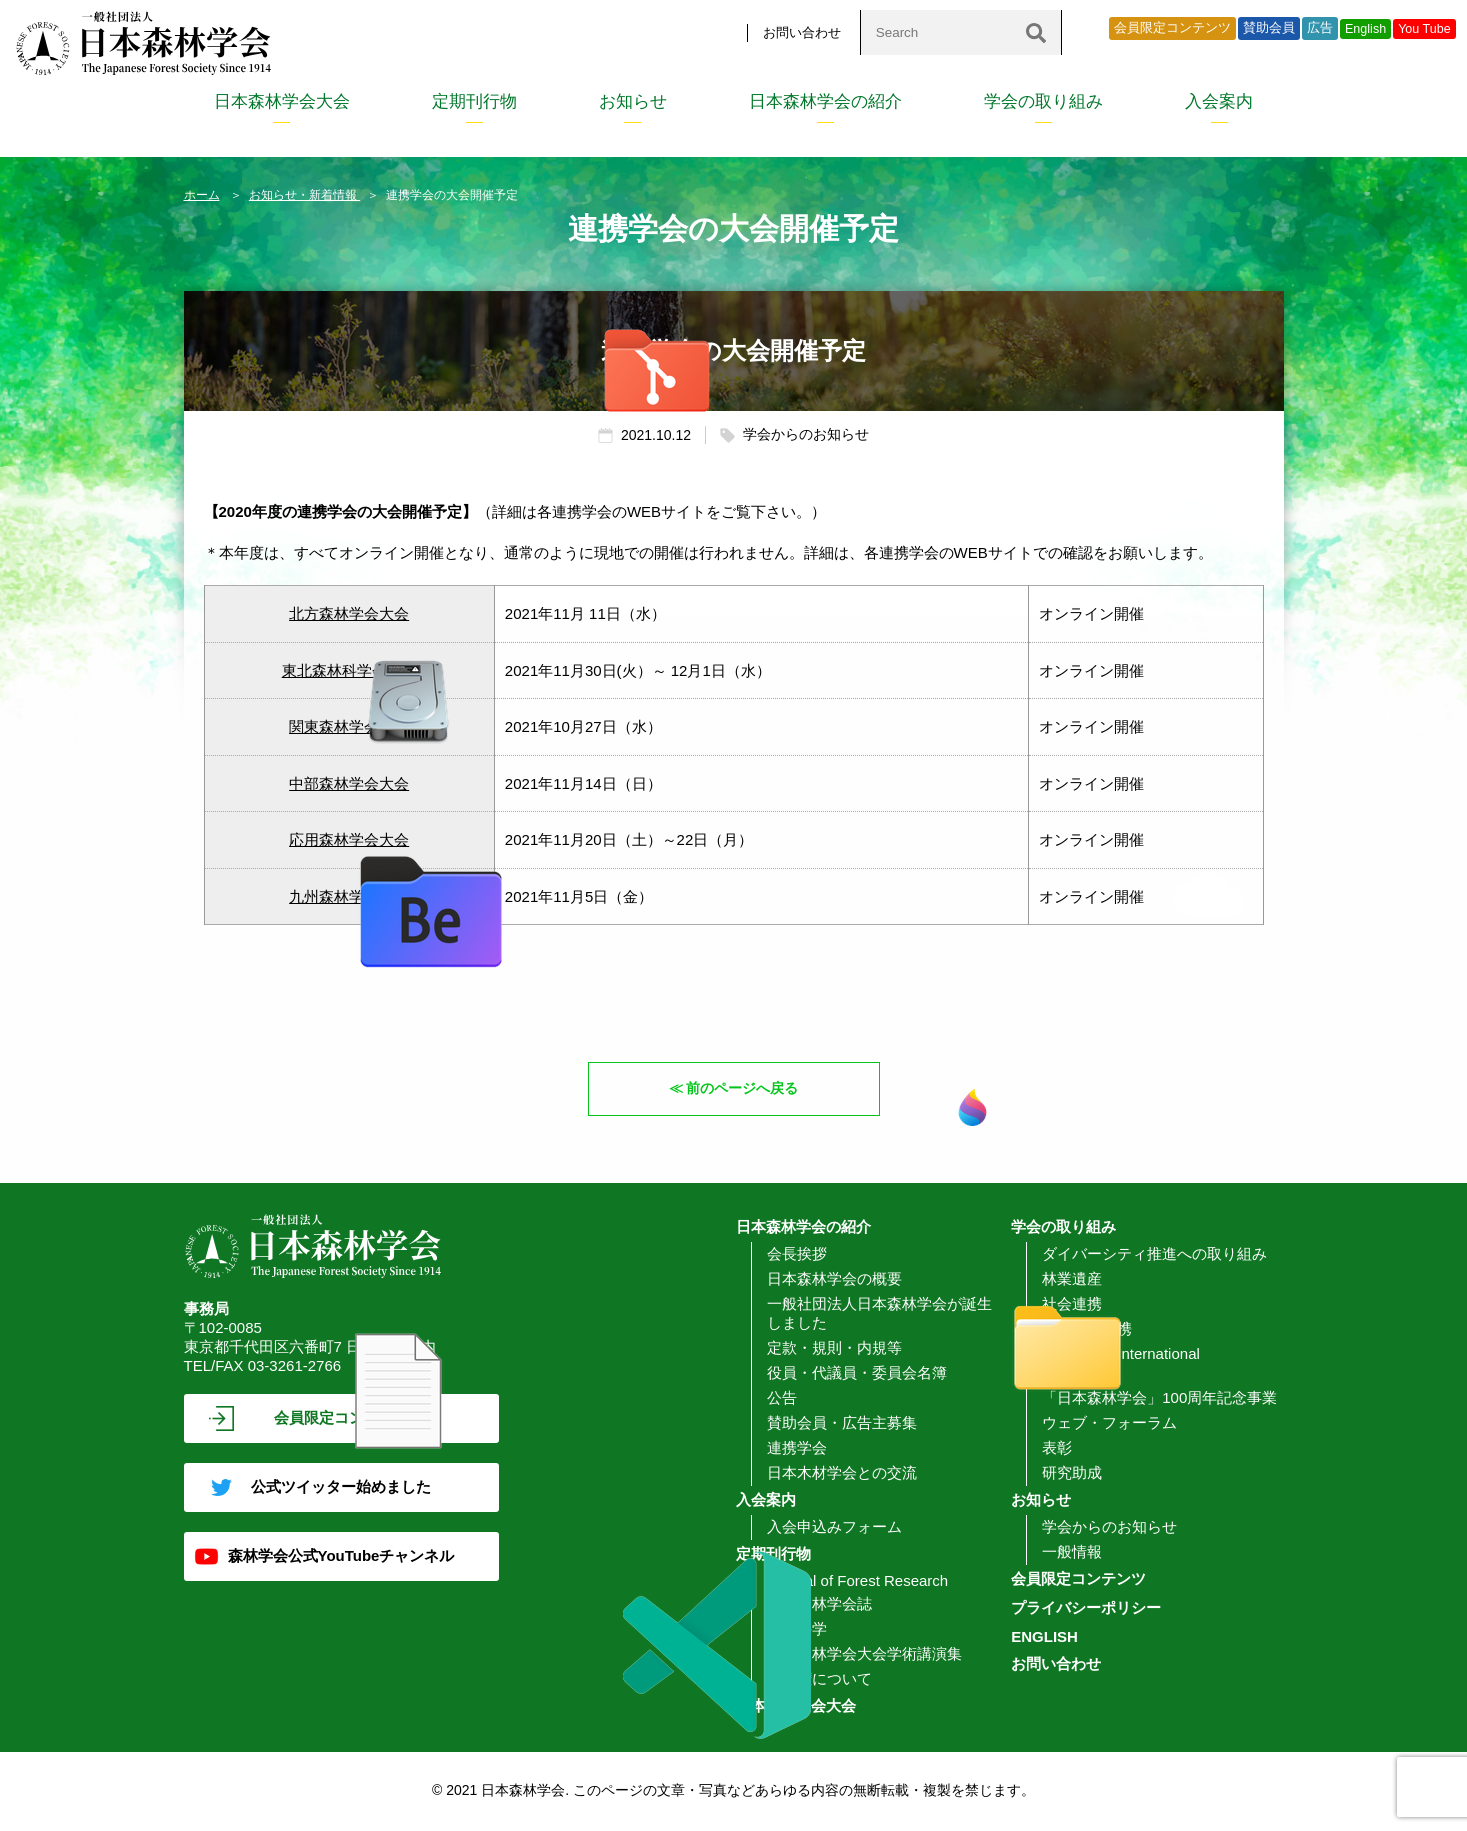 This screenshot has width=1467, height=1831. I want to click on open a text document, so click(398, 1391).